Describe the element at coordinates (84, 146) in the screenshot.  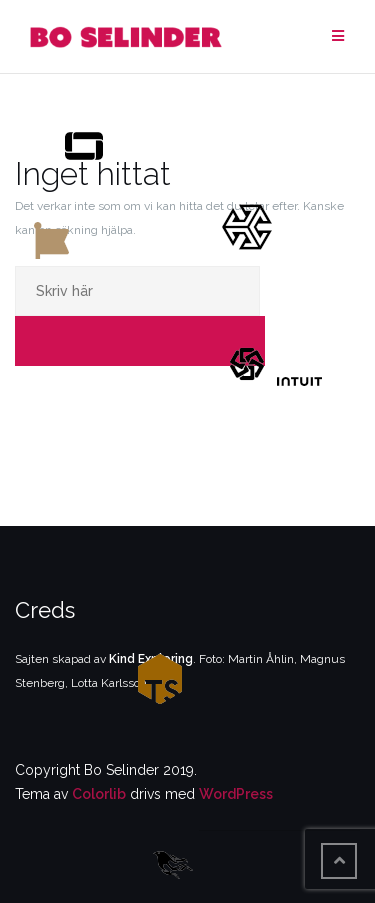
I see `open google tv app` at that location.